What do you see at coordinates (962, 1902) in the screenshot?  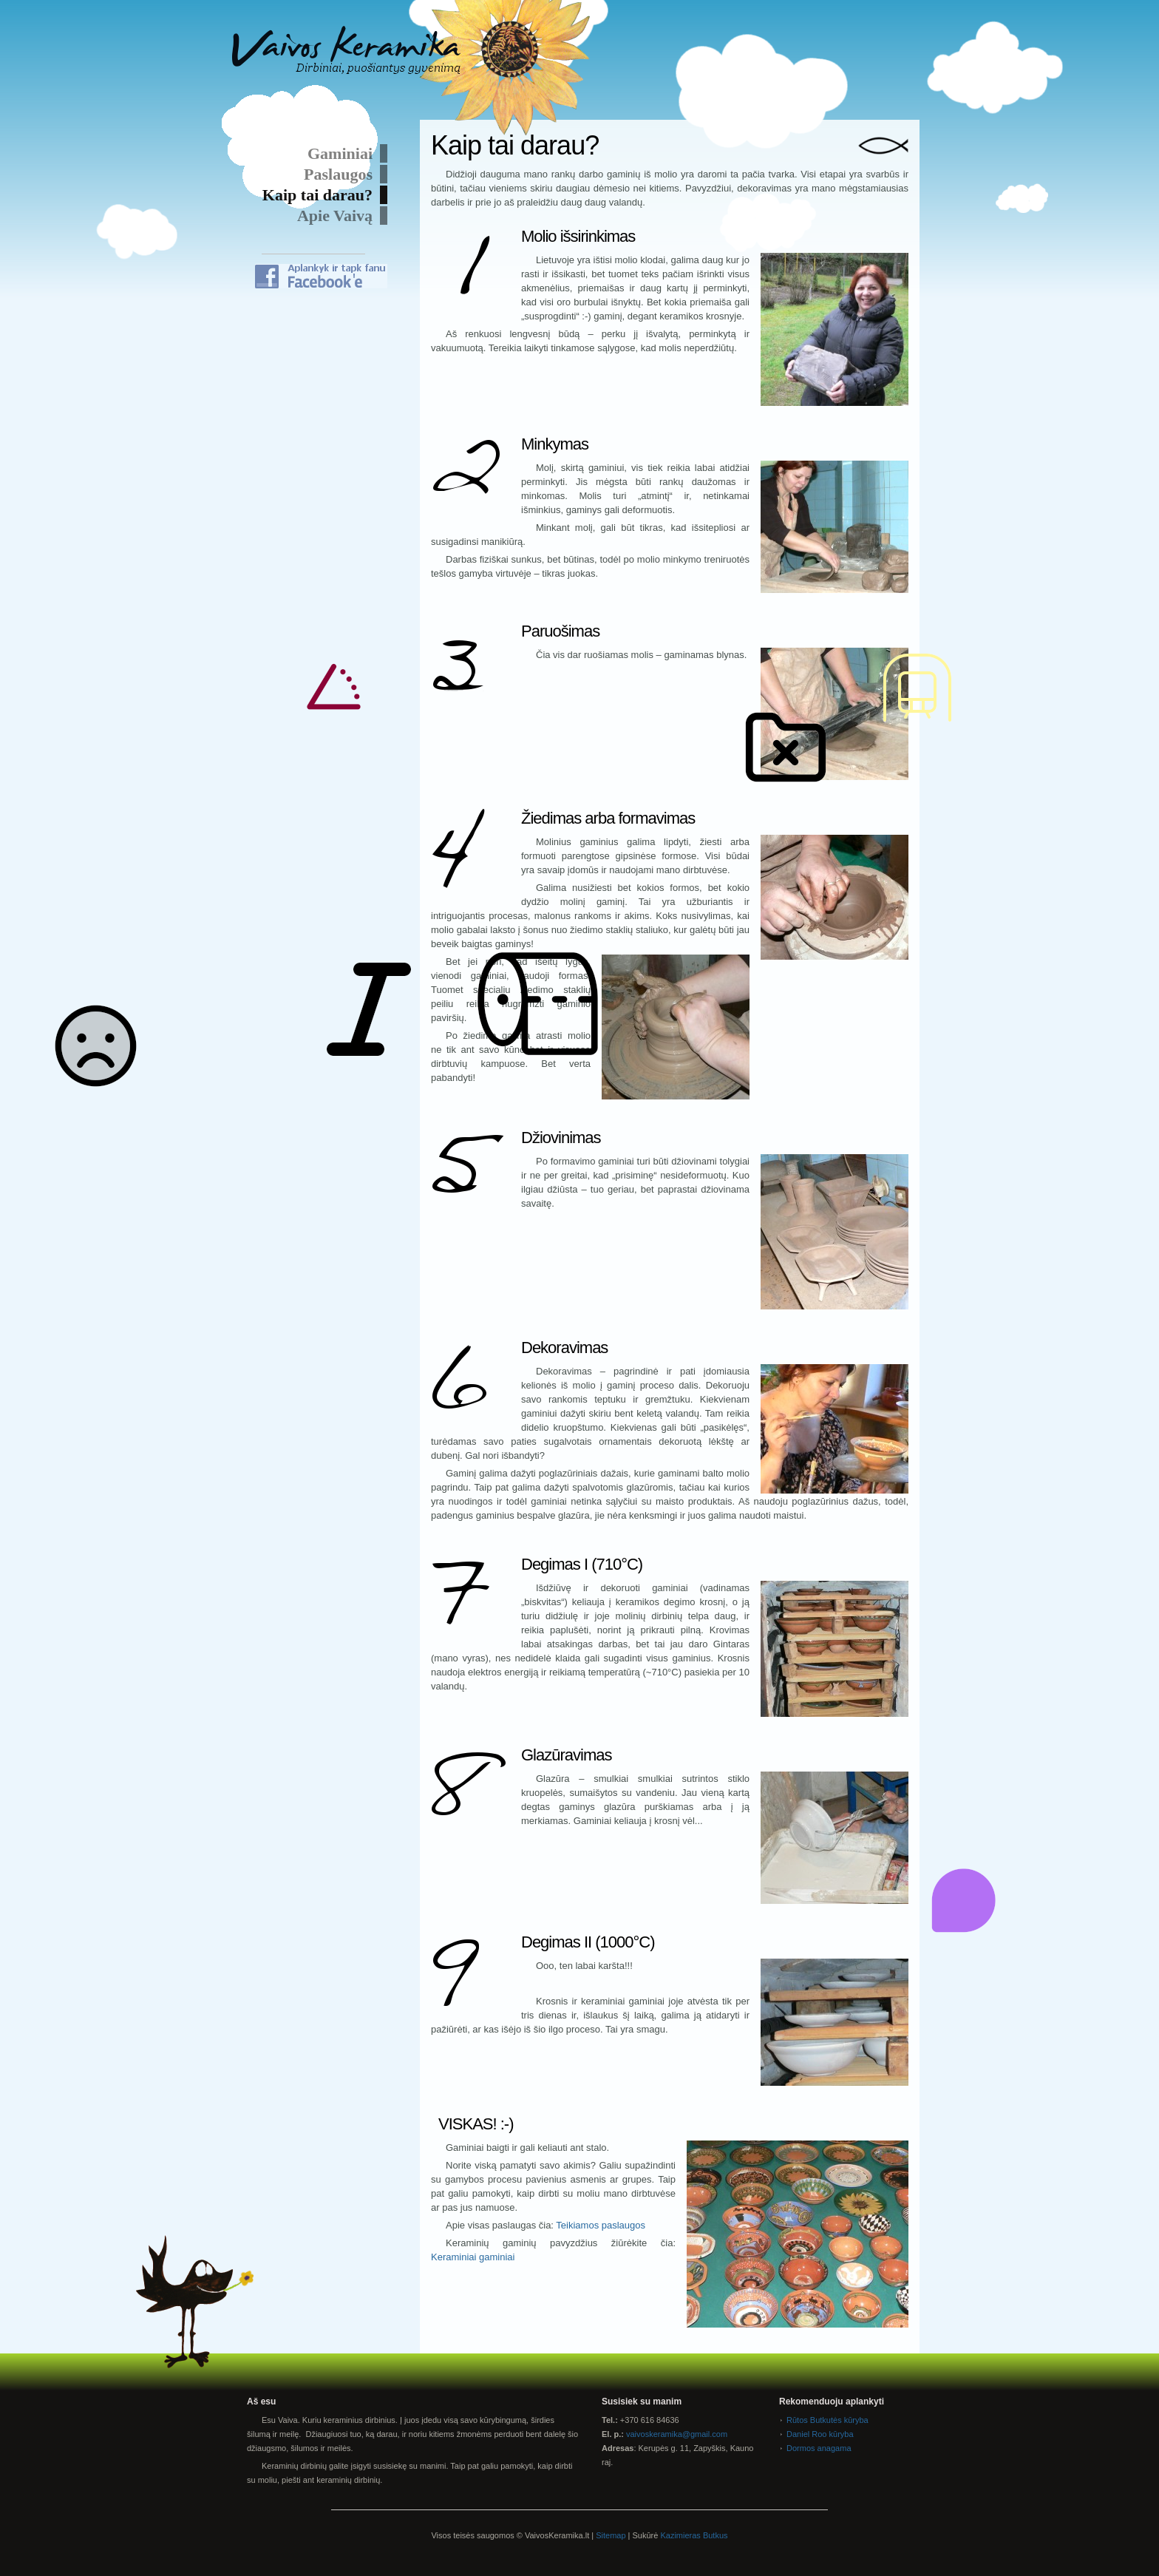 I see `open chat or messaging` at bounding box center [962, 1902].